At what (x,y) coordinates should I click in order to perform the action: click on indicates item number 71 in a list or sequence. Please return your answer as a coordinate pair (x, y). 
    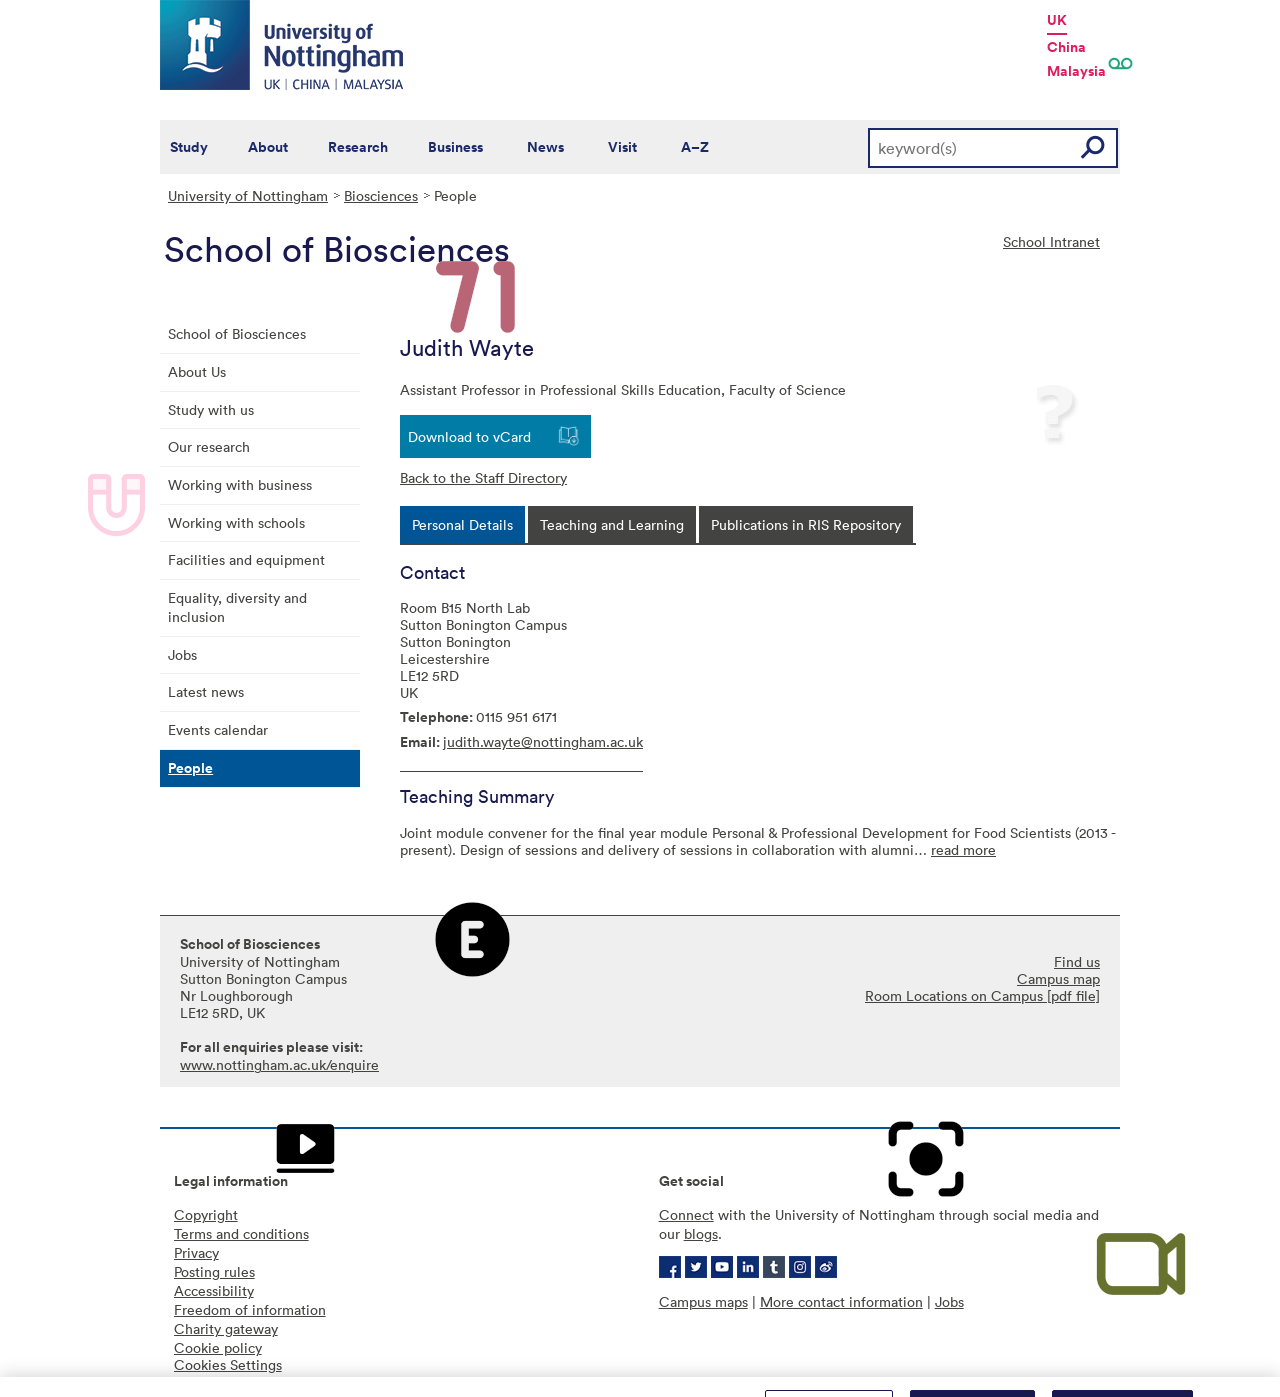
    Looking at the image, I should click on (479, 297).